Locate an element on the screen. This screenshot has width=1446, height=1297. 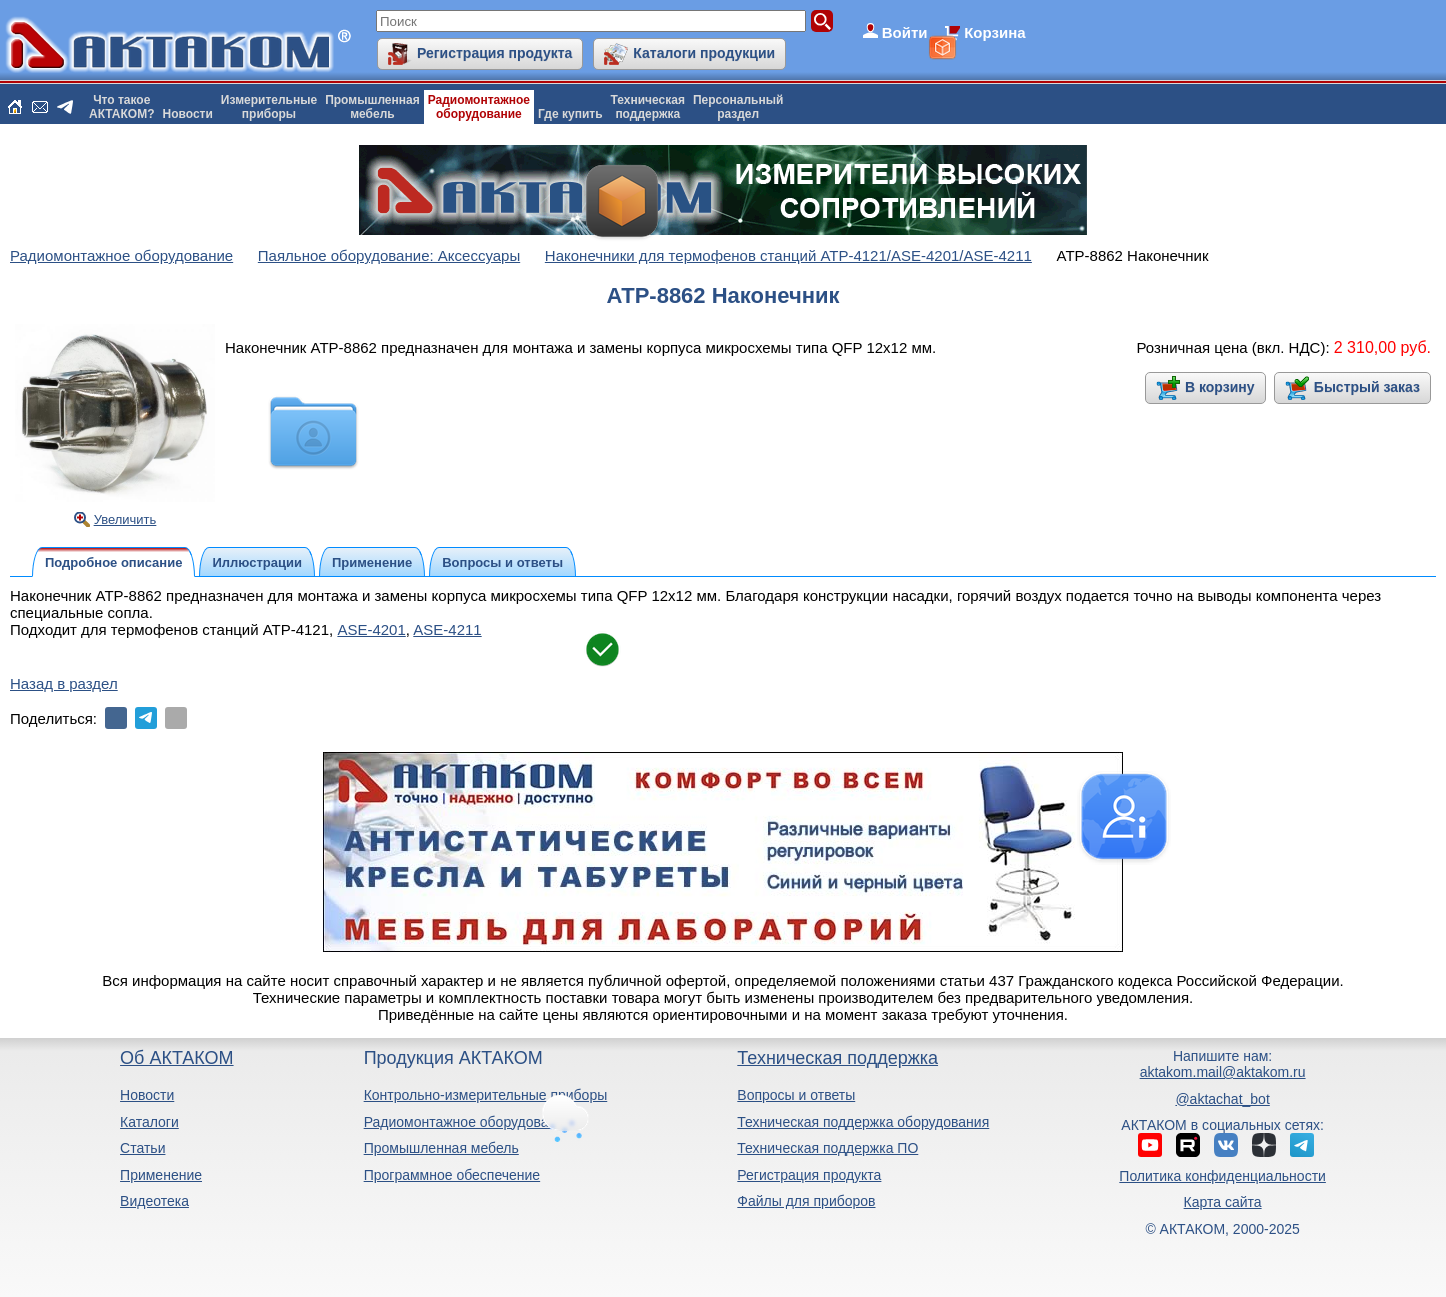
dropbox file sync complete is located at coordinates (602, 649).